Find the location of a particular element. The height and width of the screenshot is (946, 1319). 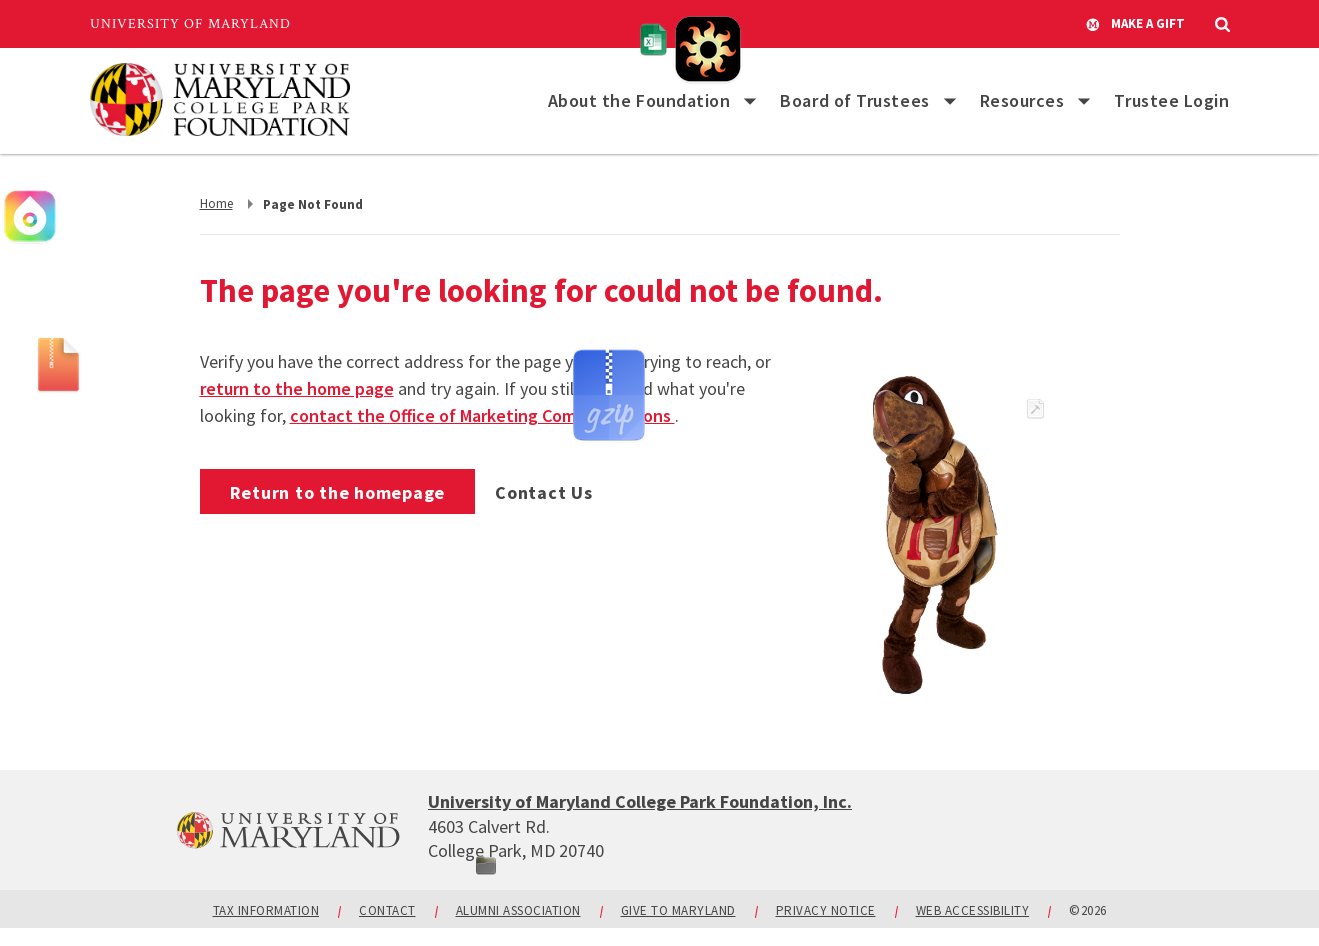

a gzip compressed archive file is located at coordinates (609, 395).